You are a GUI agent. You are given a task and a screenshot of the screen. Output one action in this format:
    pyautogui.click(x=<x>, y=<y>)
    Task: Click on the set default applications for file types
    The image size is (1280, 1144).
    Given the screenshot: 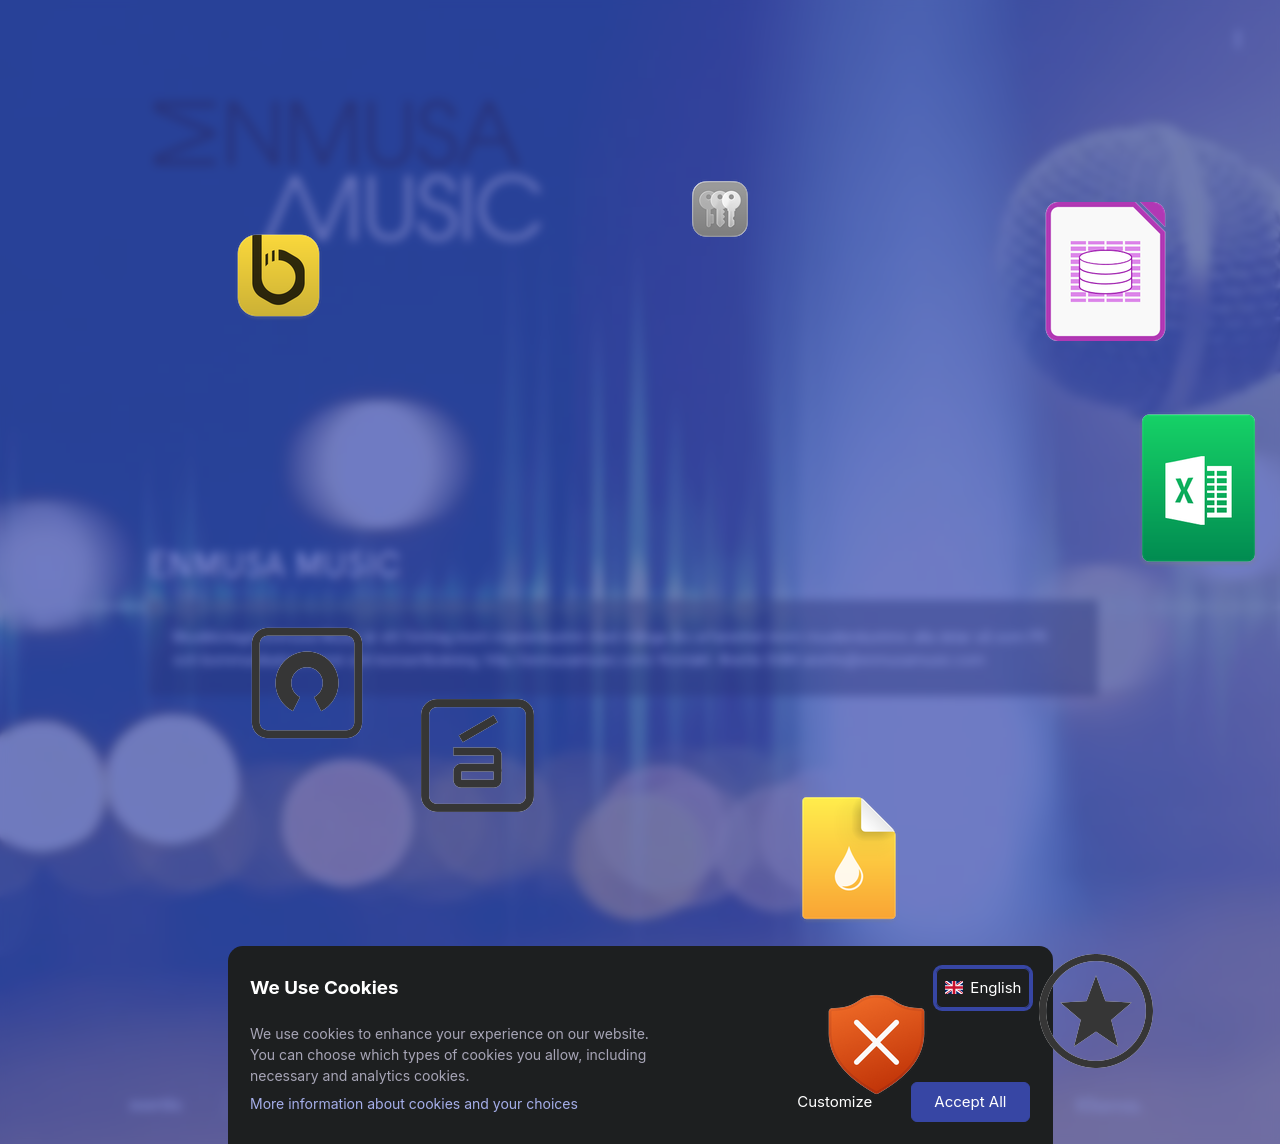 What is the action you would take?
    pyautogui.click(x=1096, y=1011)
    